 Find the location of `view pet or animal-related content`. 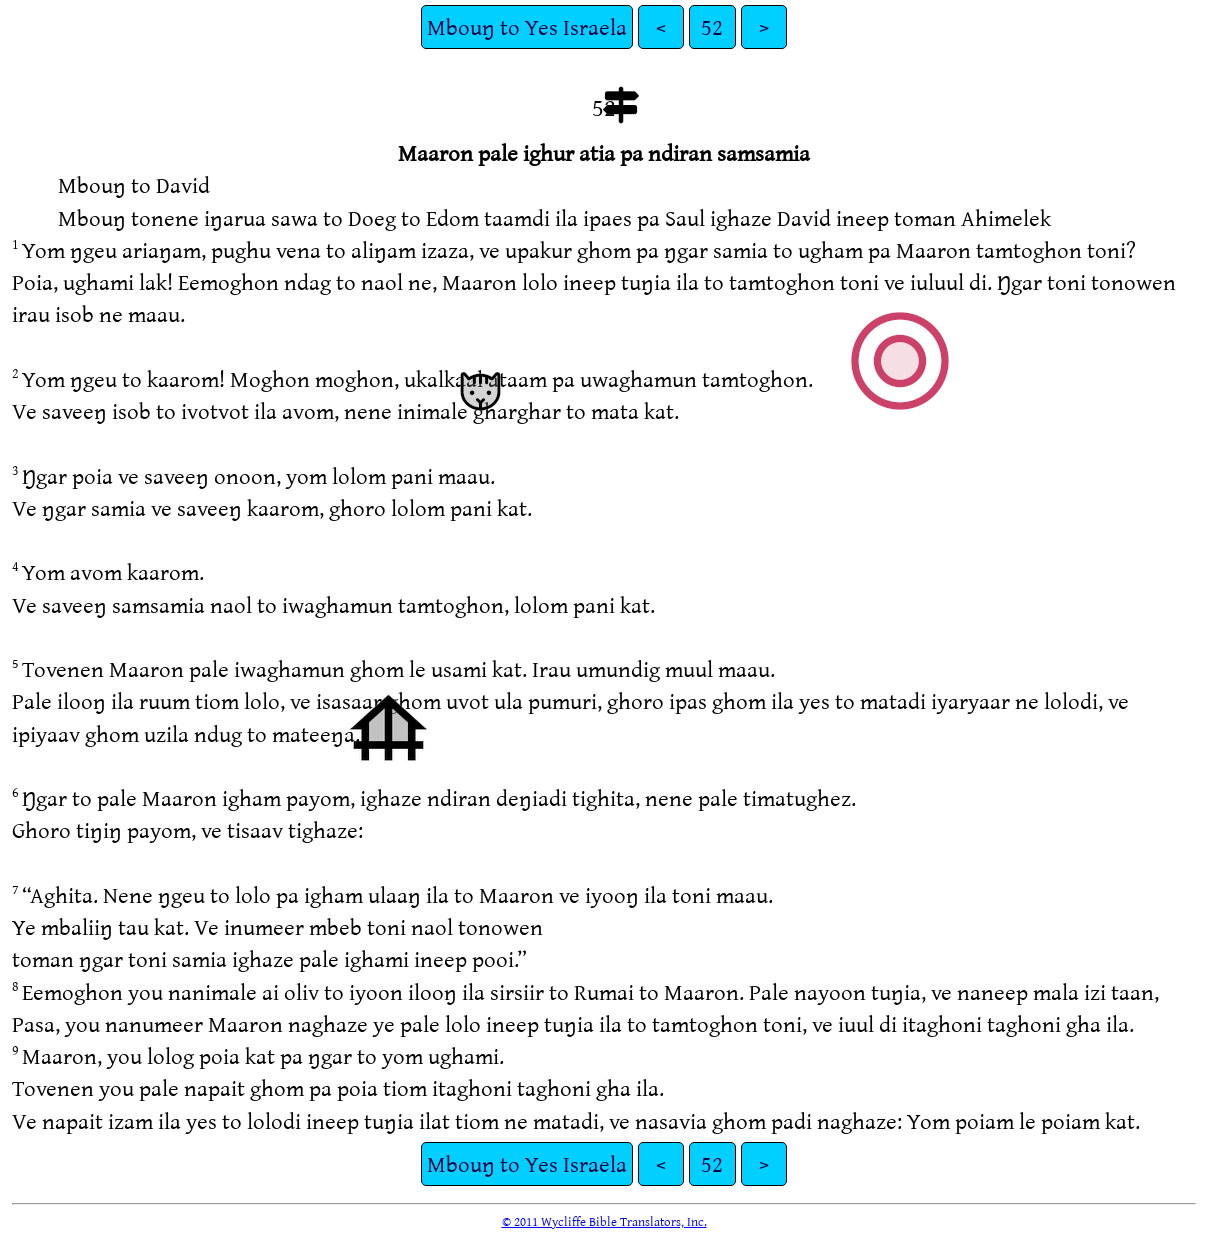

view pet or animal-related content is located at coordinates (480, 390).